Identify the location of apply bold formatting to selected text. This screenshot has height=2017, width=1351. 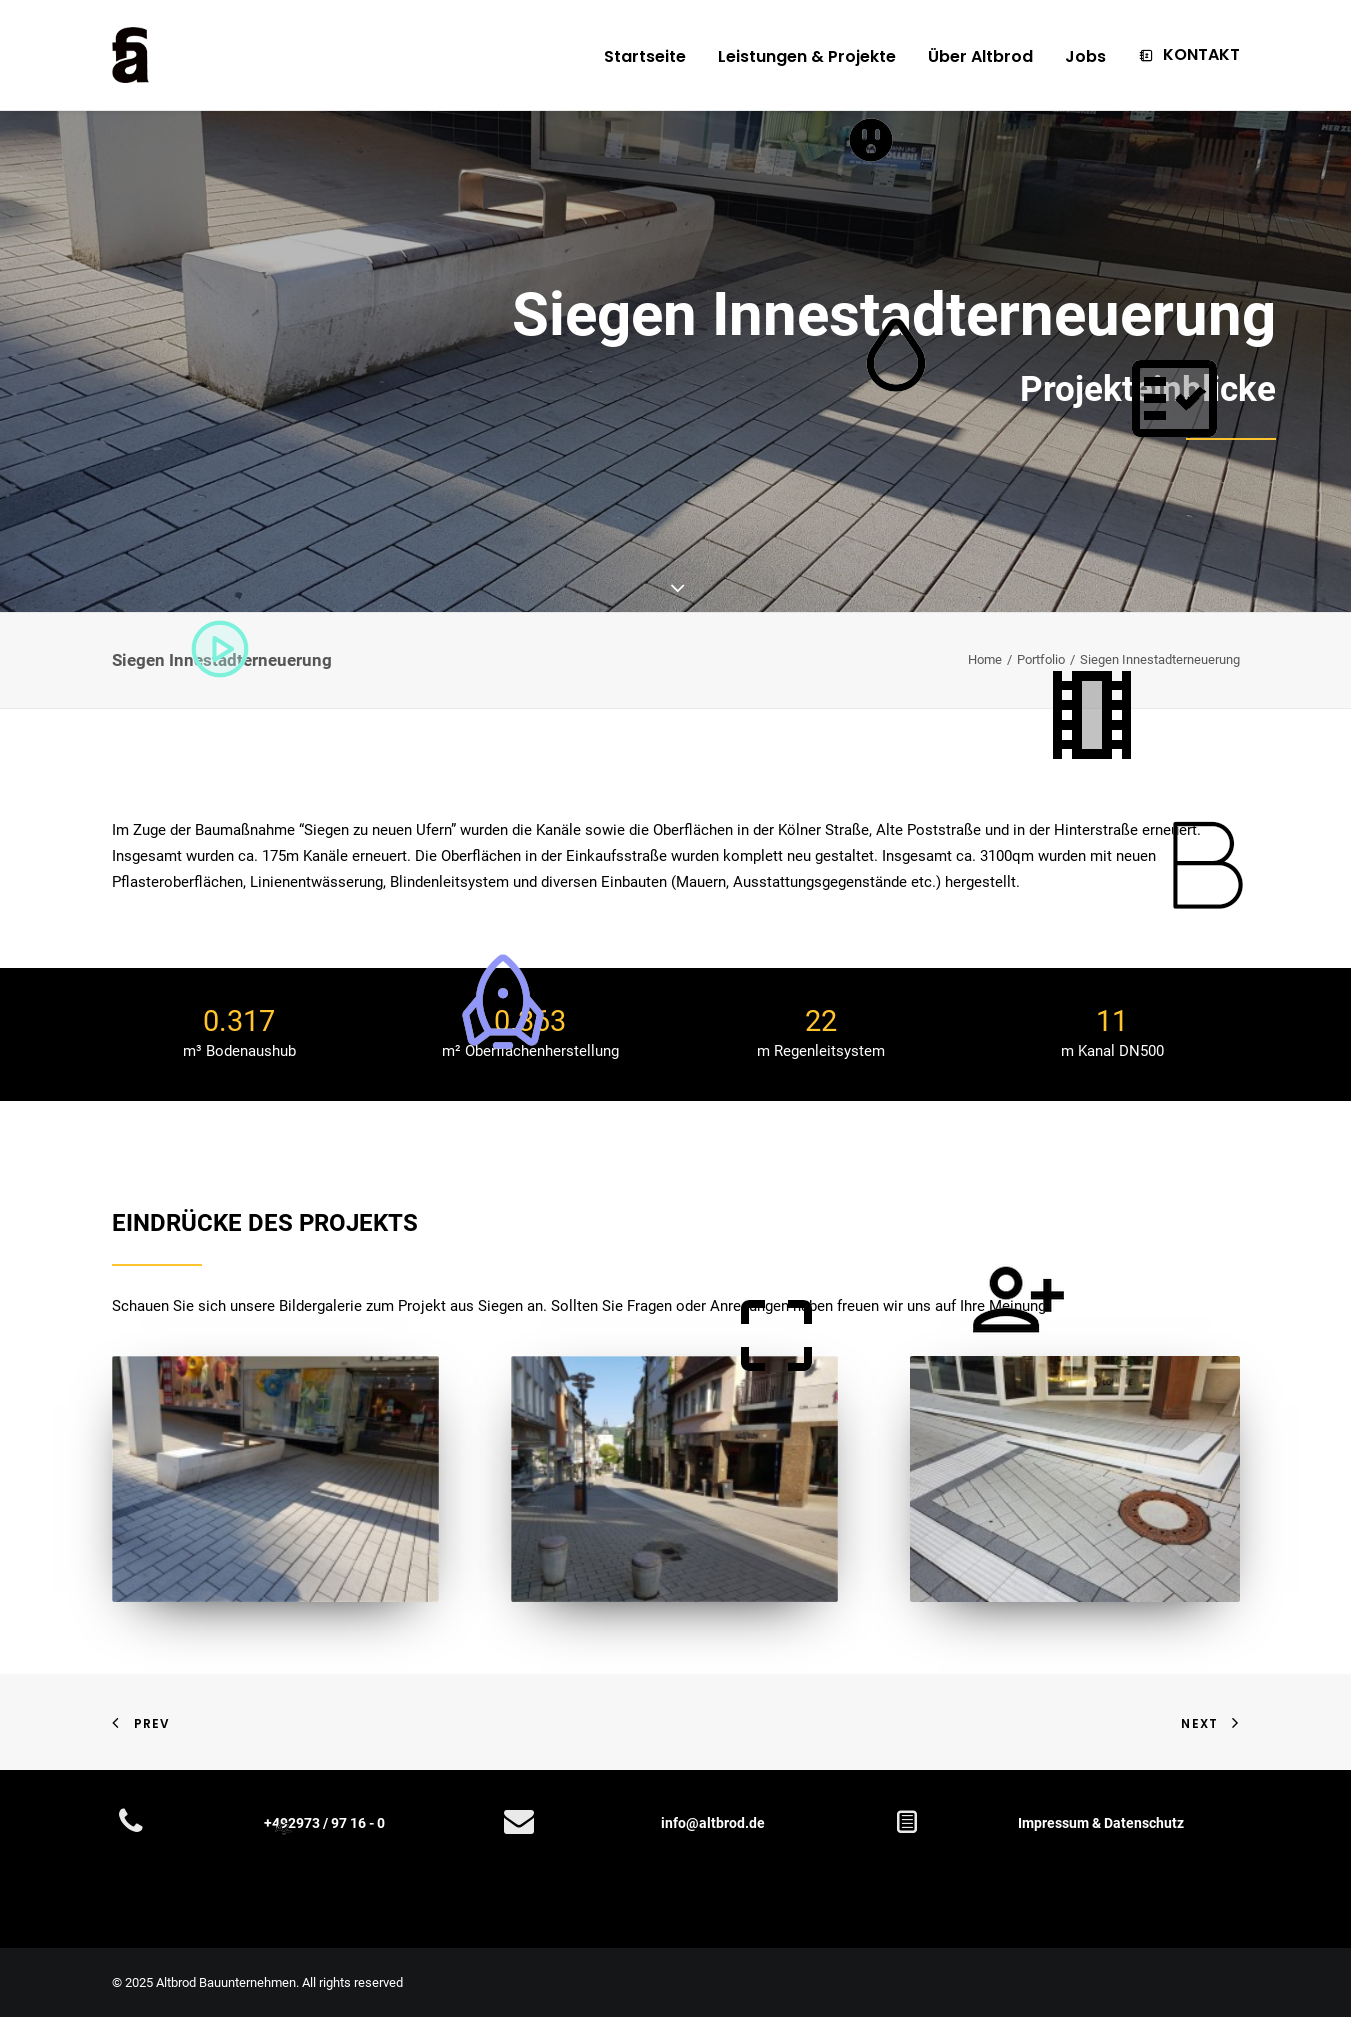
(1201, 867).